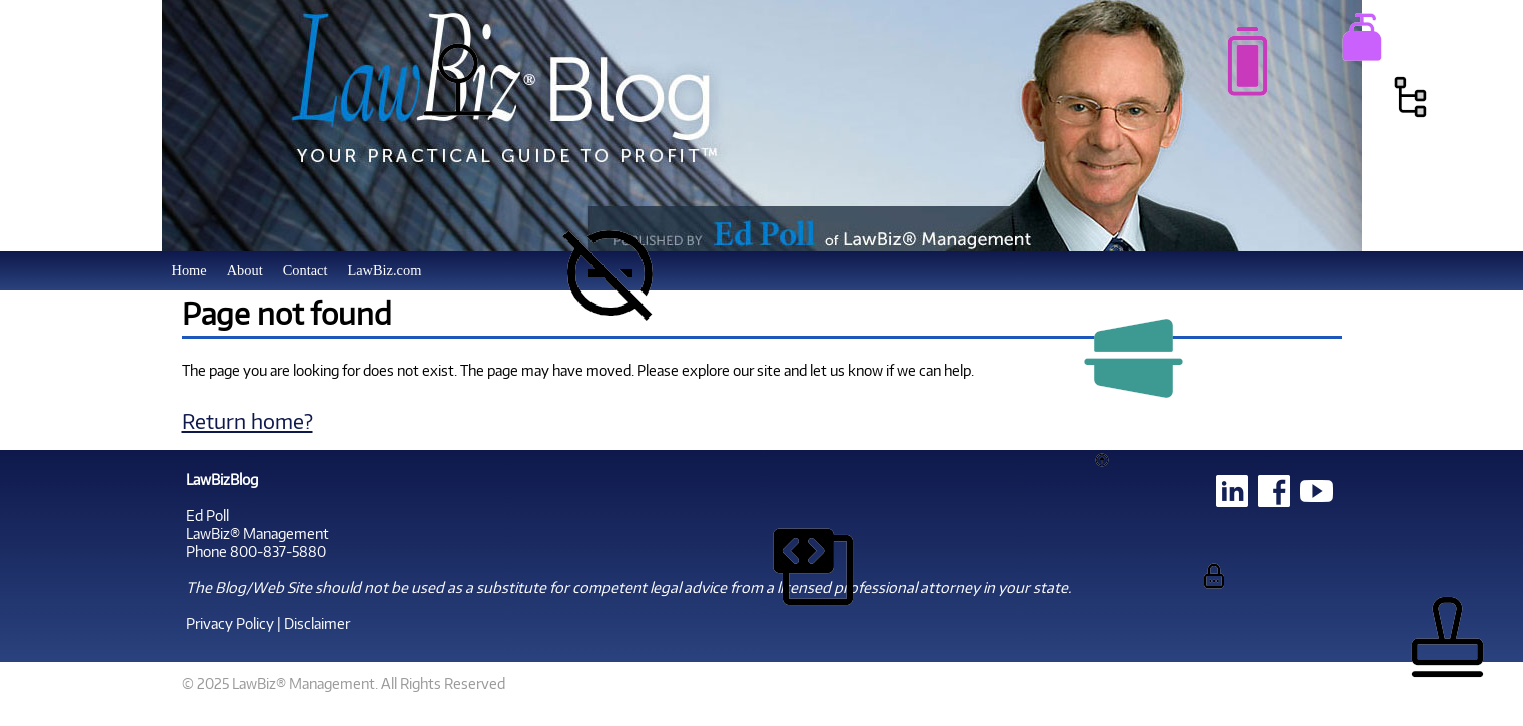 This screenshot has height=726, width=1523. Describe the element at coordinates (458, 81) in the screenshot. I see `mark a location on the map` at that location.